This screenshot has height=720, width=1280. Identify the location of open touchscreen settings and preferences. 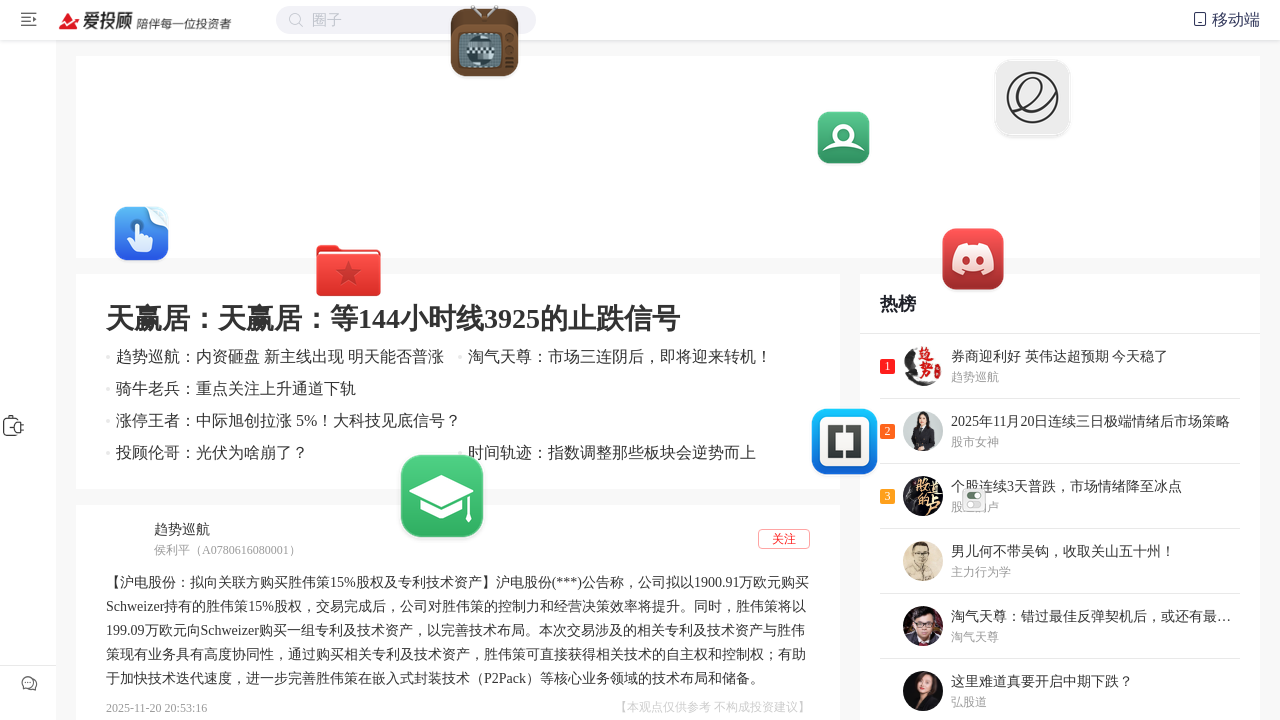
(141, 233).